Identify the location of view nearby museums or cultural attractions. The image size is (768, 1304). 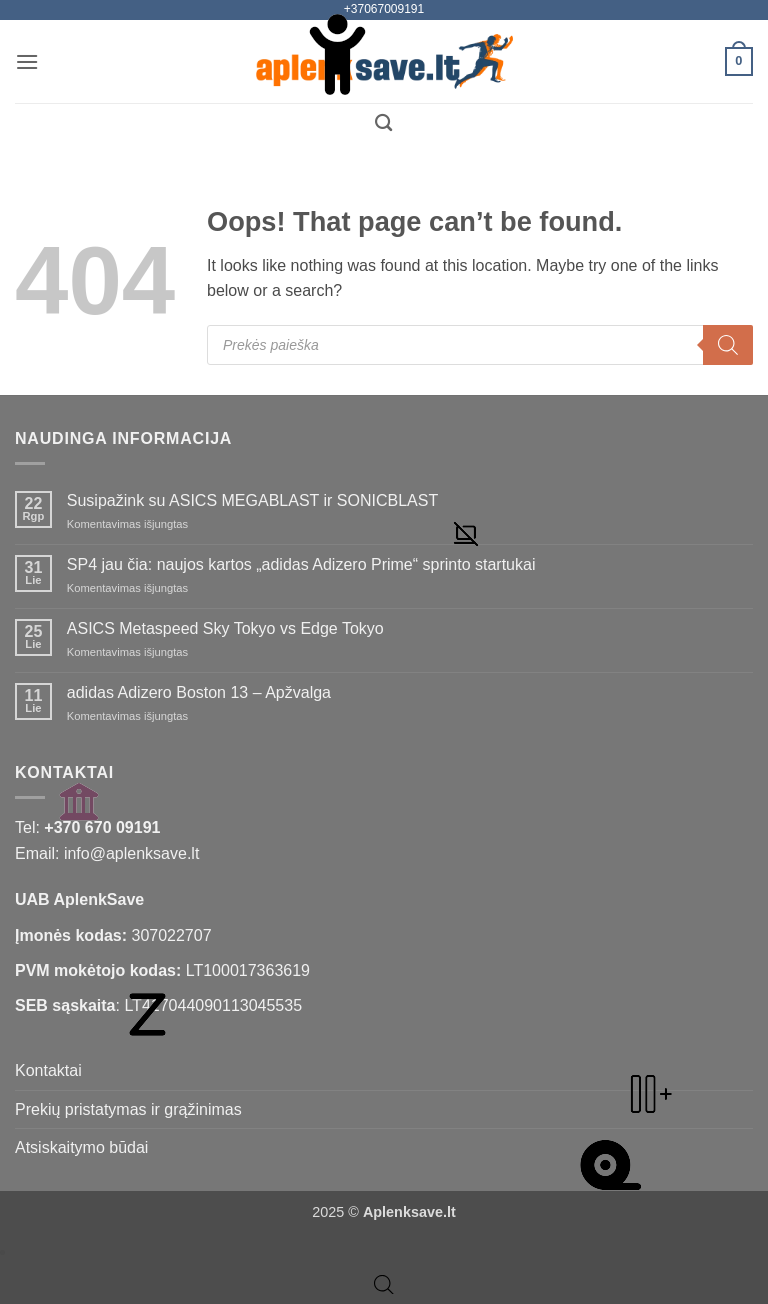
(79, 801).